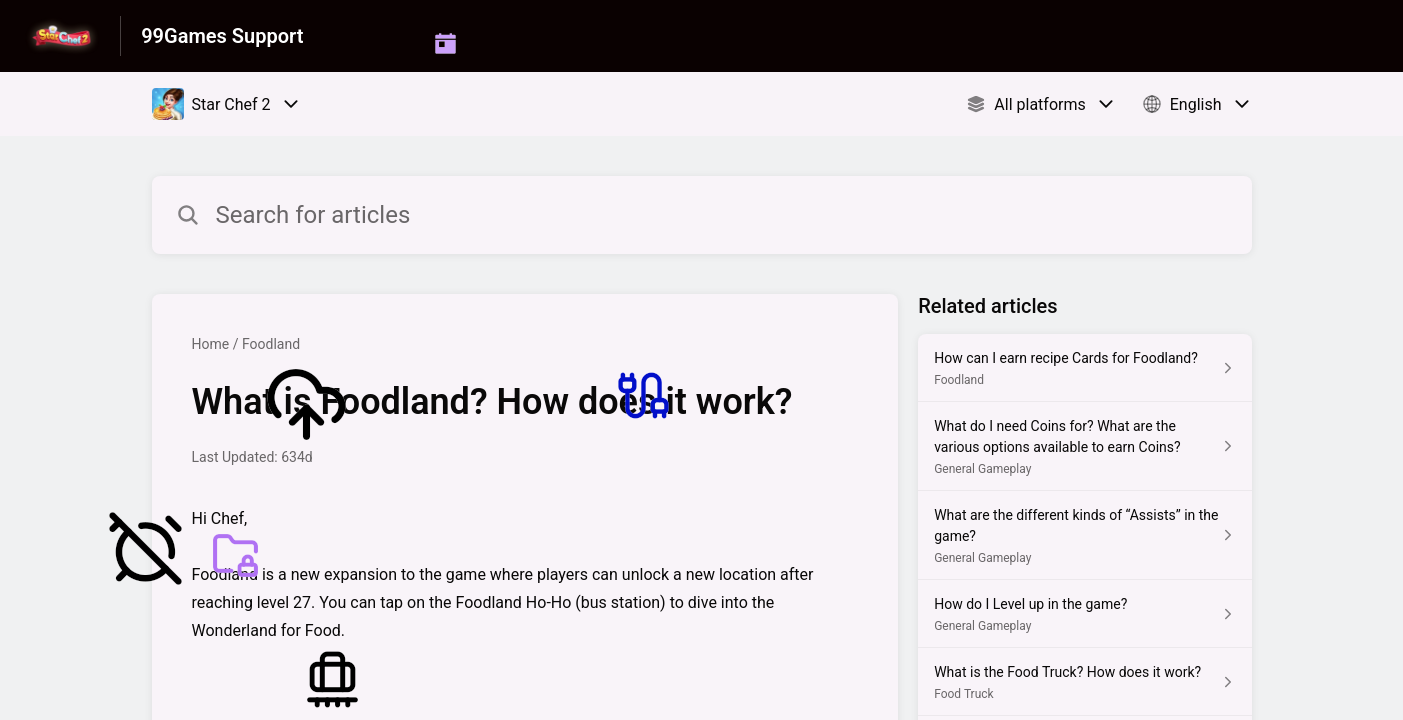  Describe the element at coordinates (306, 404) in the screenshot. I see `upload file to cloud storage` at that location.